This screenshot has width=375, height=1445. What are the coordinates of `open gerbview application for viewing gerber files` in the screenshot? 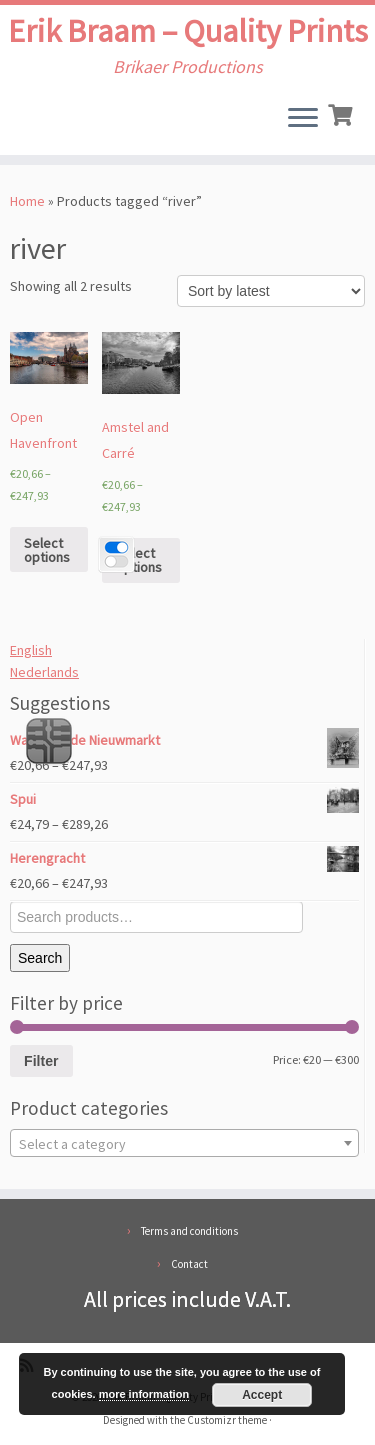 It's located at (49, 741).